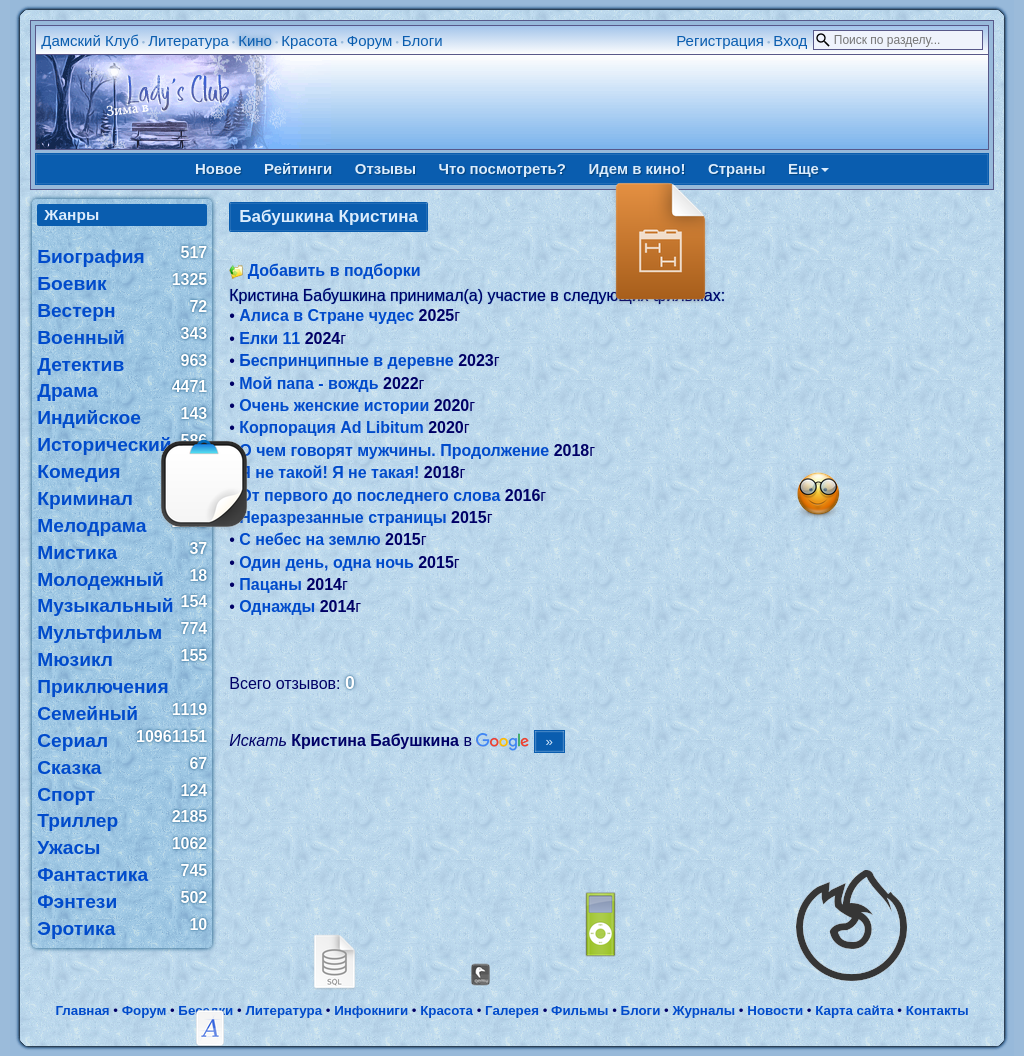  Describe the element at coordinates (818, 495) in the screenshot. I see `indicates a nerdy or studious status` at that location.